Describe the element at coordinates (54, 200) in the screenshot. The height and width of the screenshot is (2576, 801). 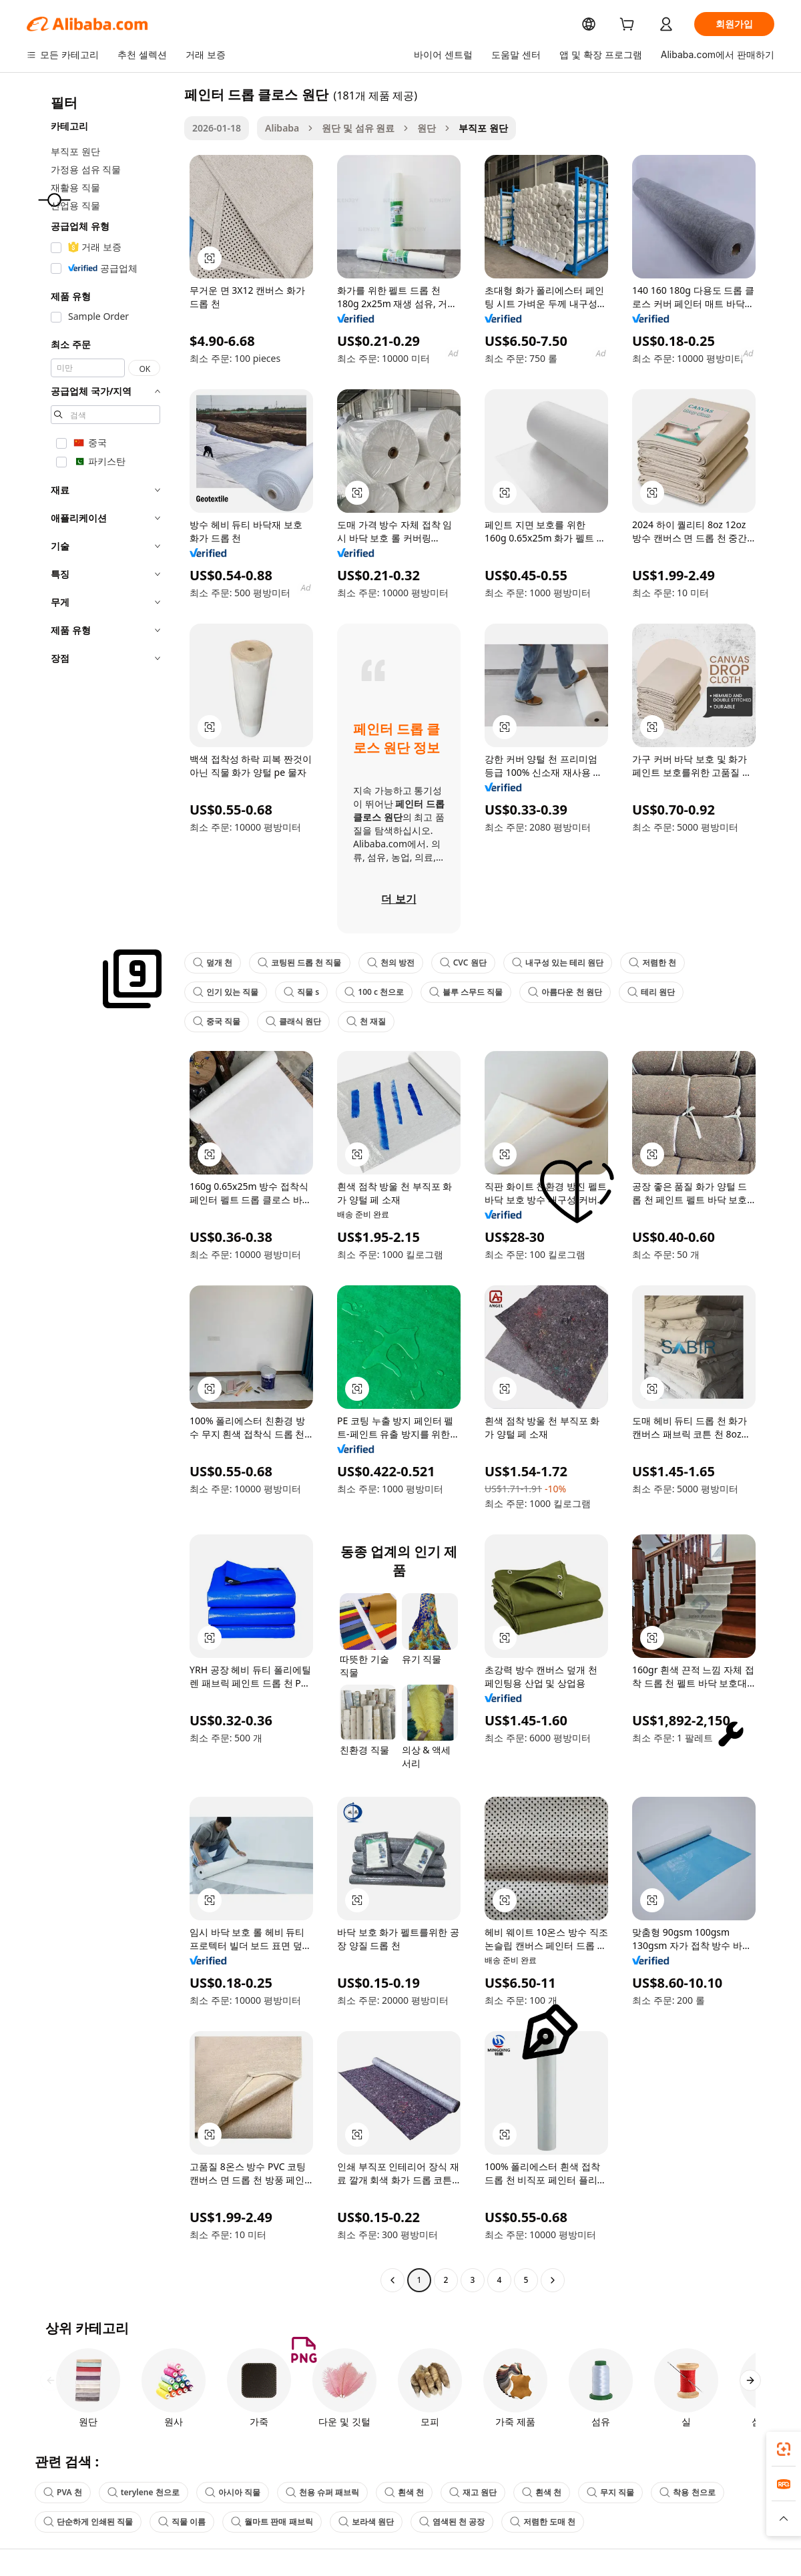
I see `view commit history` at that location.